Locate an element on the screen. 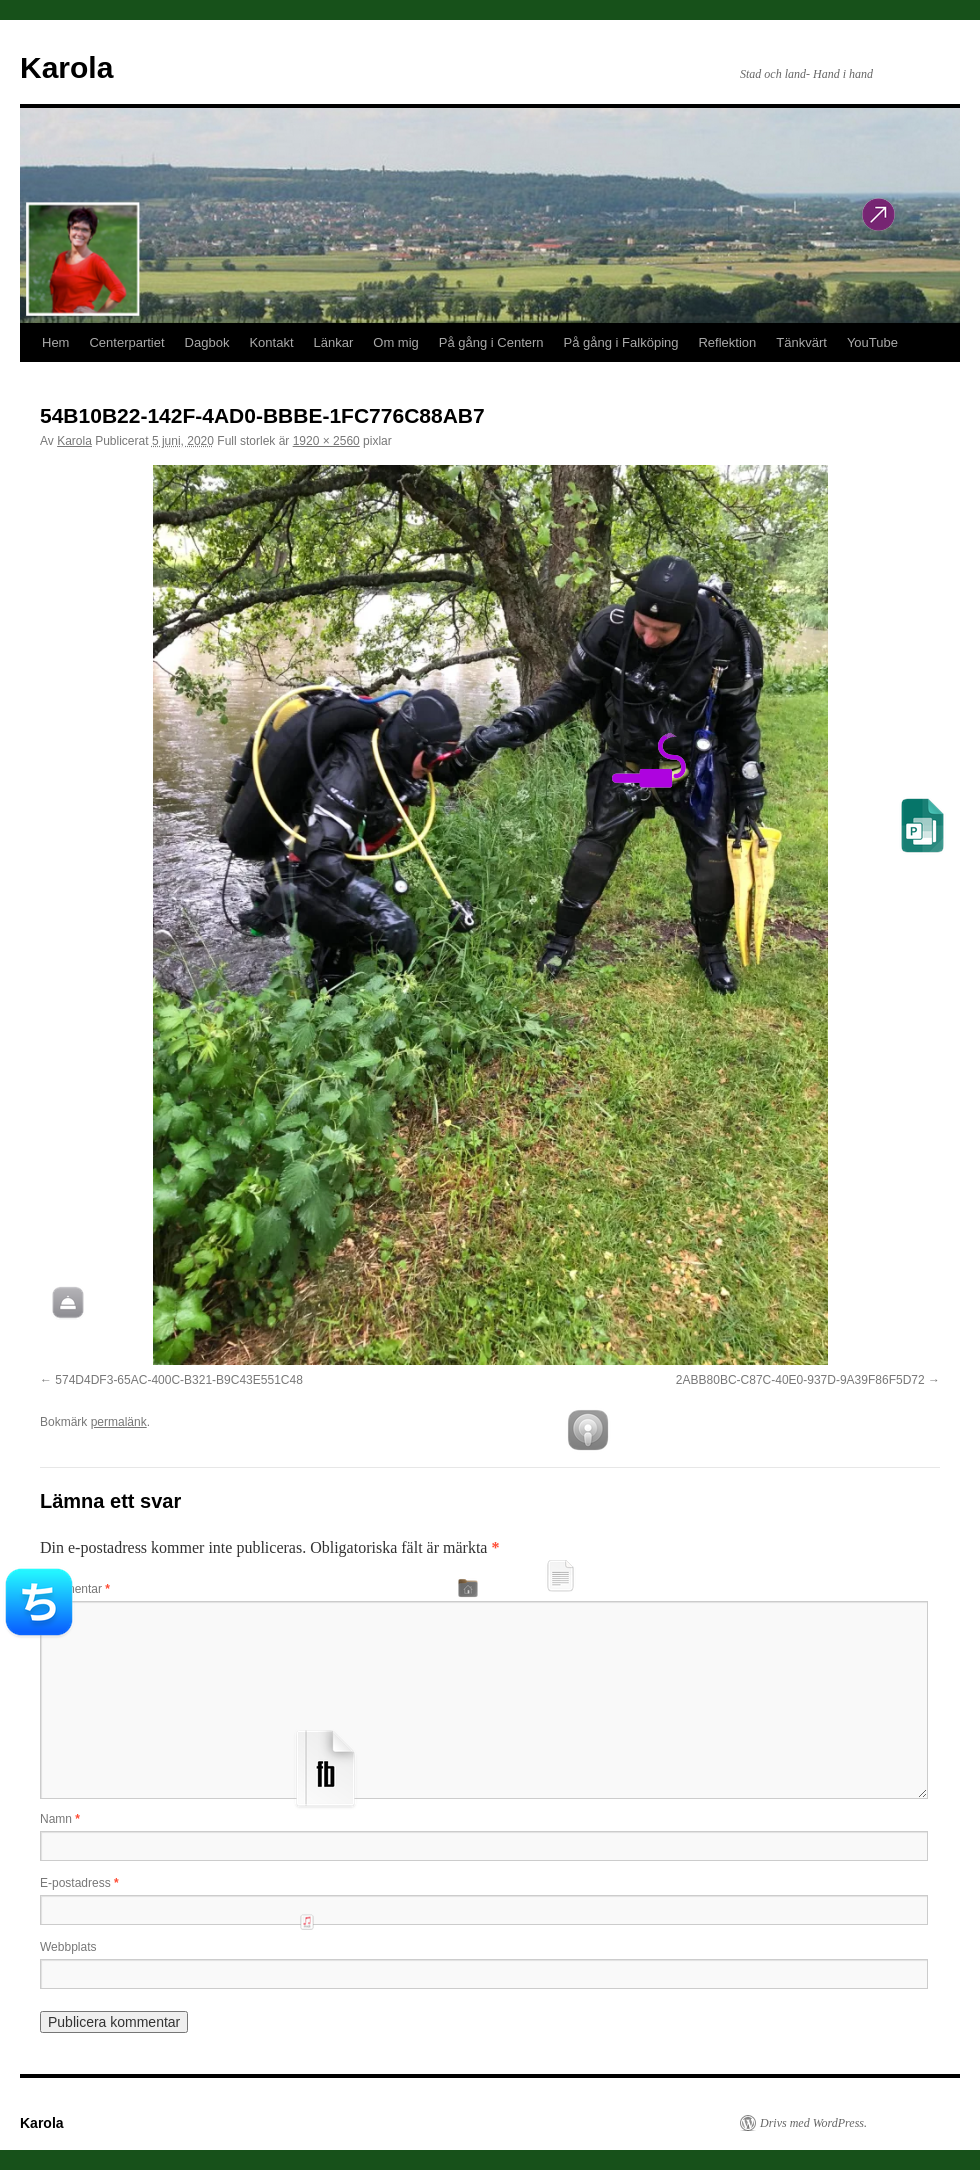  a midi audio file is located at coordinates (307, 1922).